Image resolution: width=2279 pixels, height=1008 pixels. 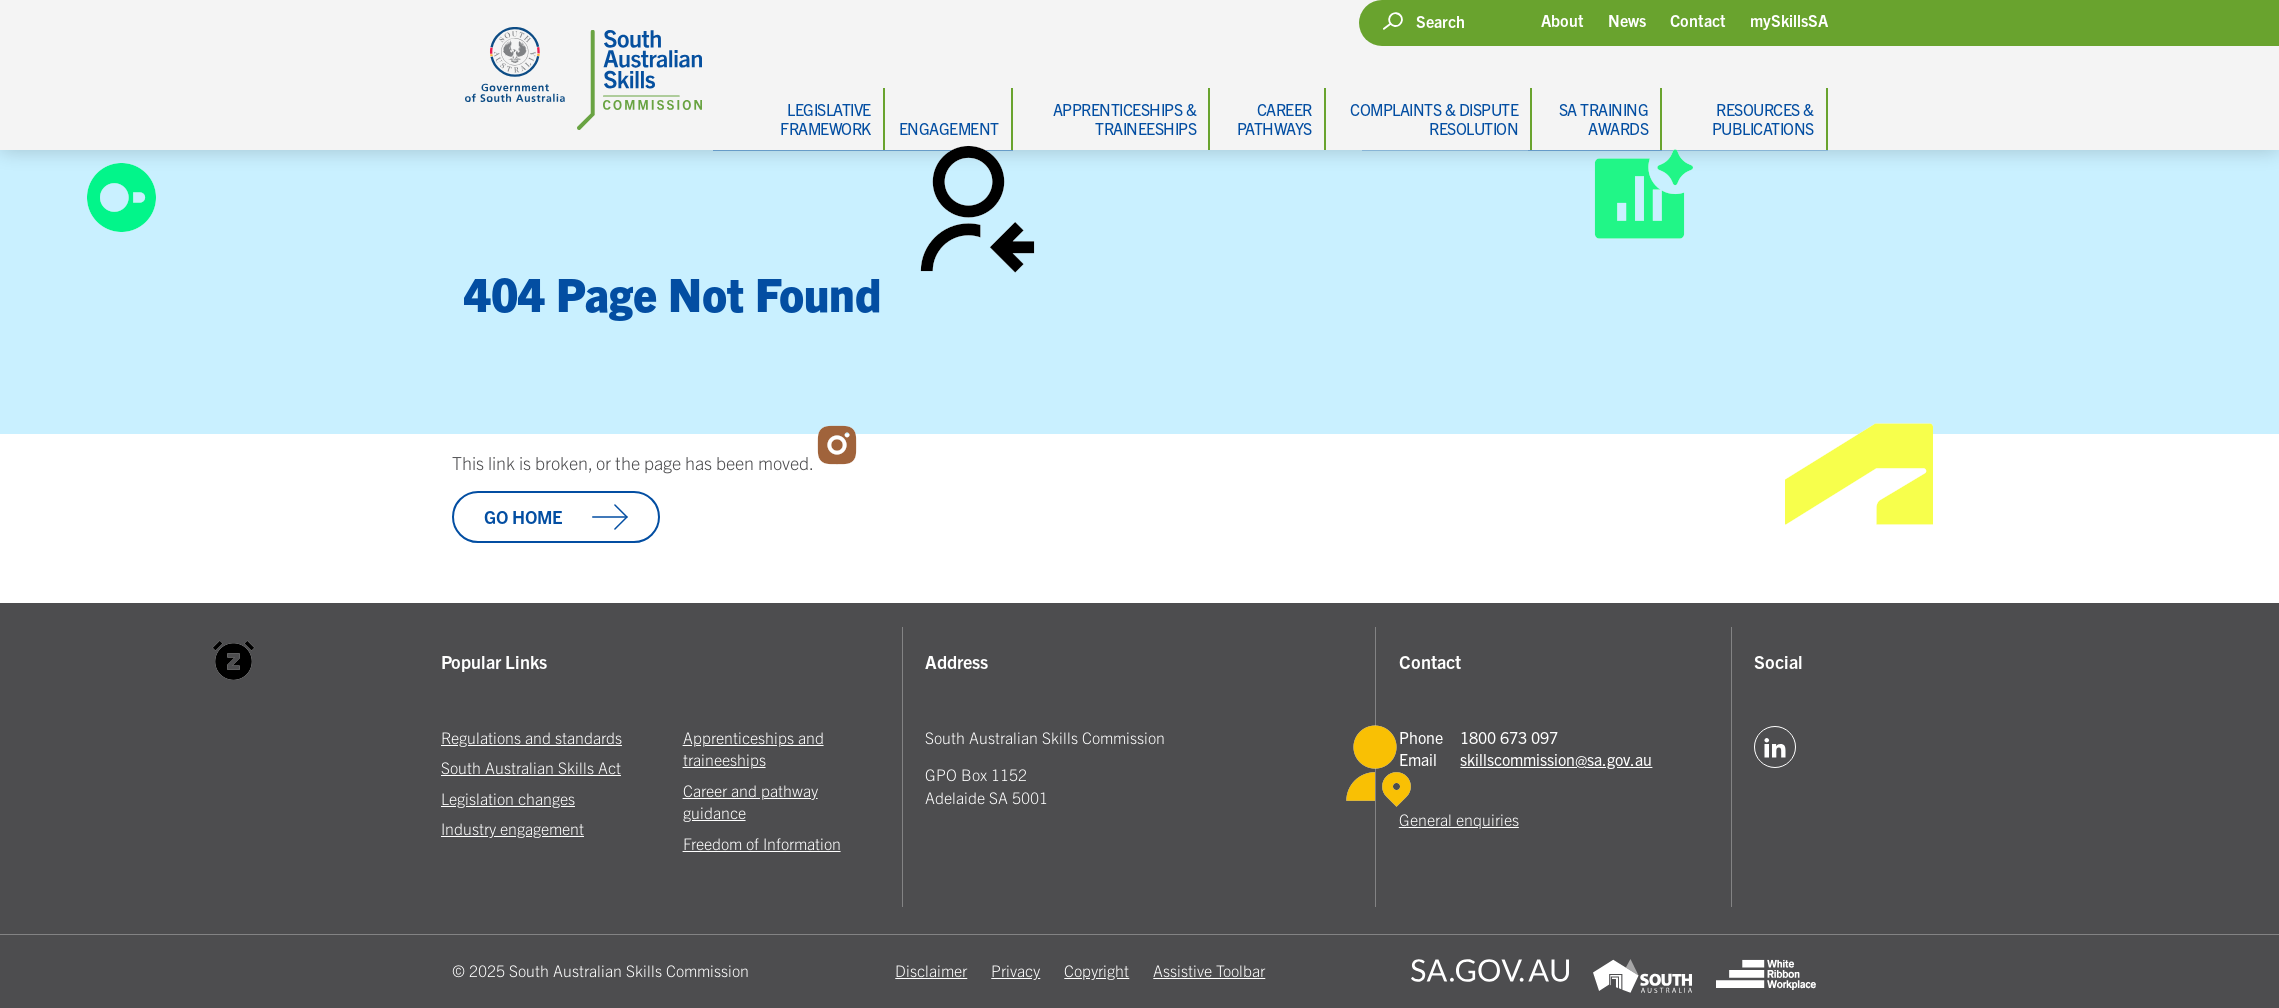 What do you see at coordinates (121, 197) in the screenshot?
I see `DuckDB database logo` at bounding box center [121, 197].